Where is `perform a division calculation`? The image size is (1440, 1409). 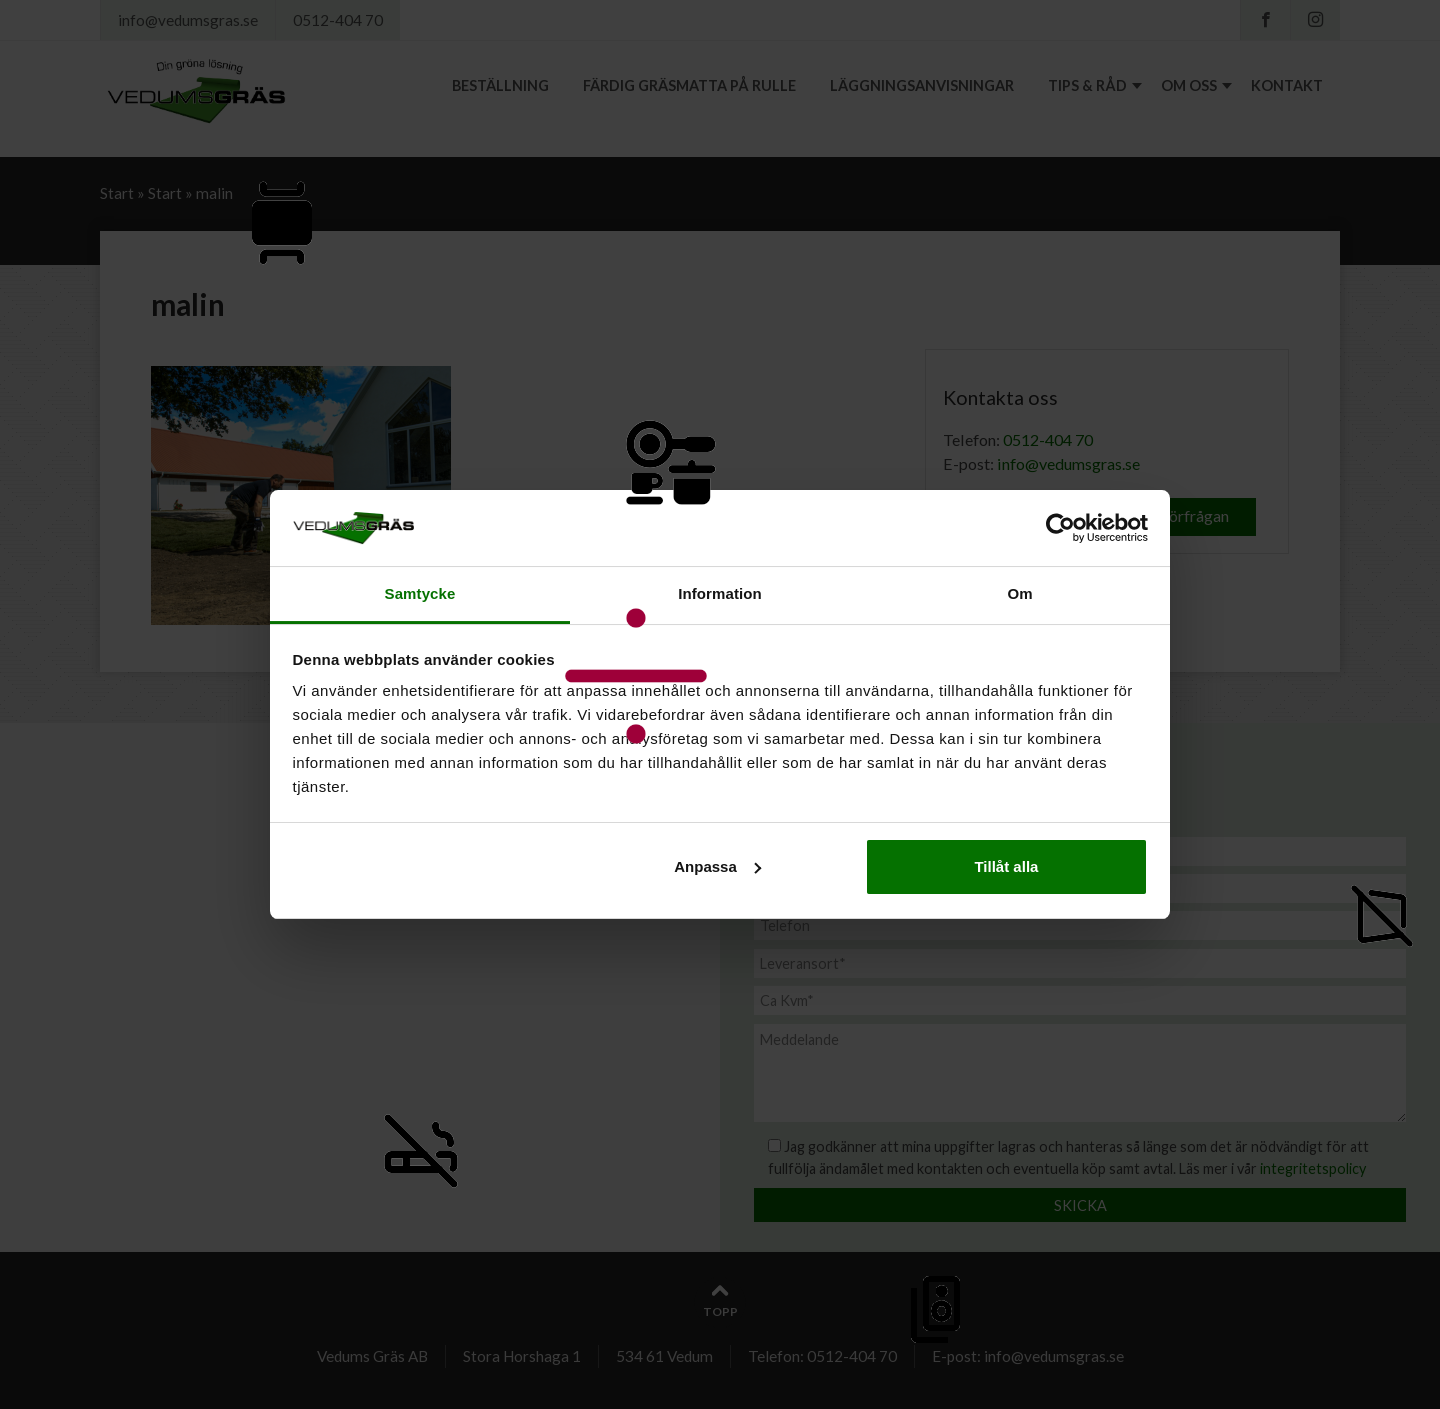 perform a division calculation is located at coordinates (636, 676).